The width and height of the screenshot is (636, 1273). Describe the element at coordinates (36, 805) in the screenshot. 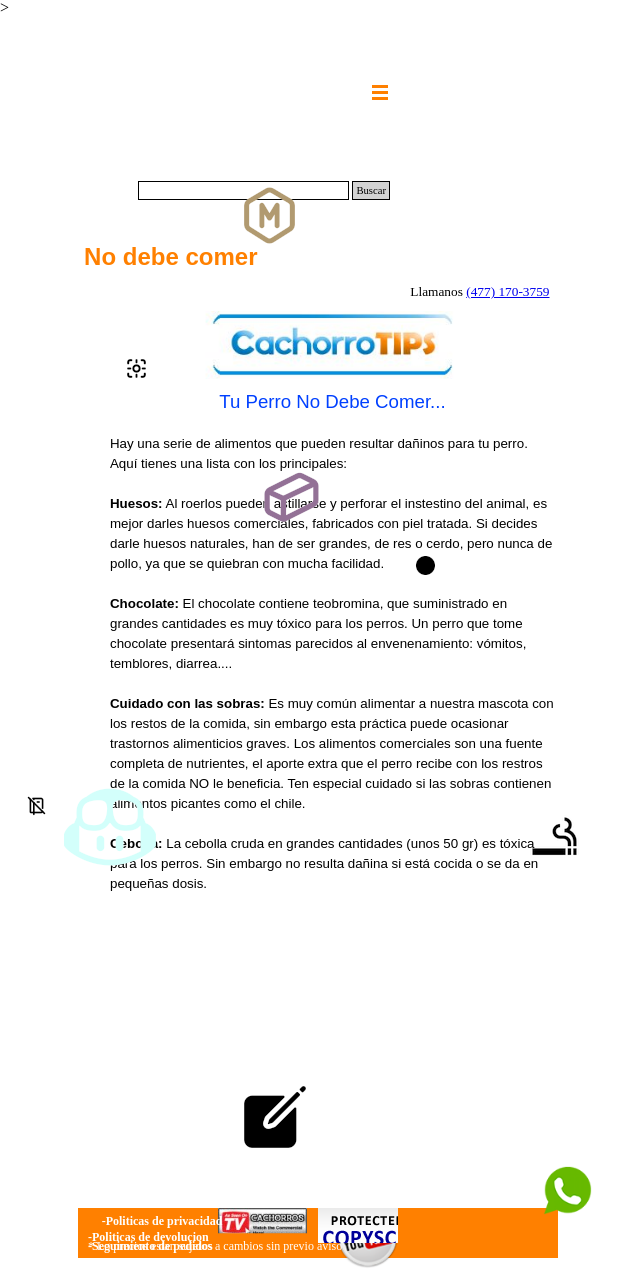

I see `notebook feature is disabled or unavailable` at that location.